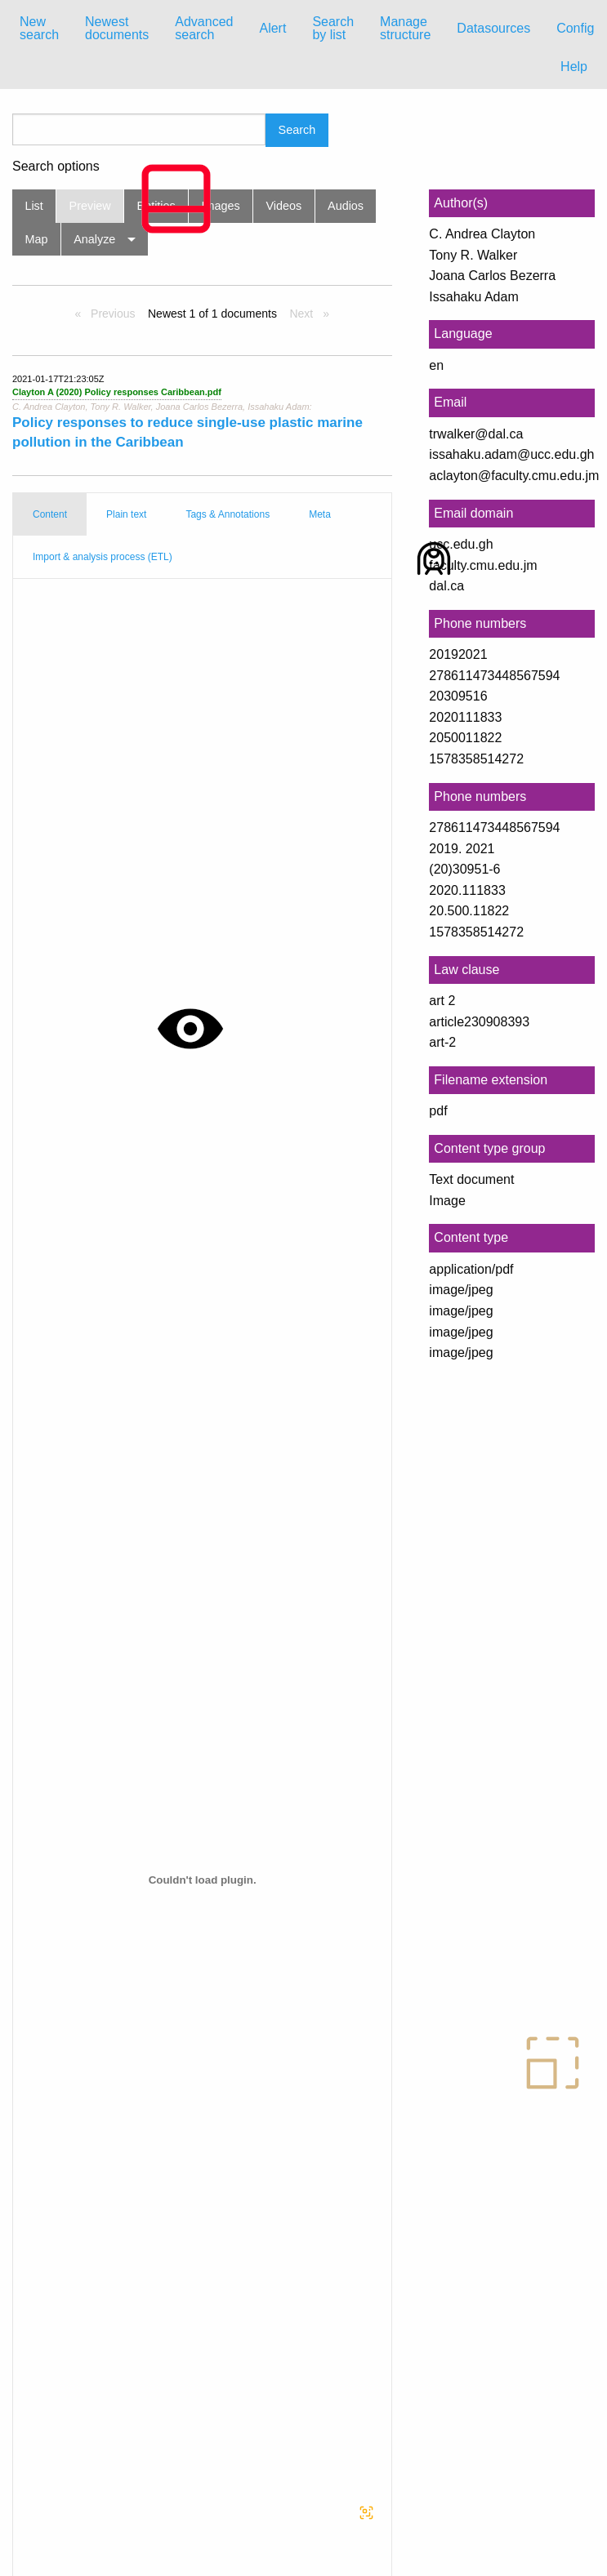 The height and width of the screenshot is (2576, 607). What do you see at coordinates (176, 198) in the screenshot?
I see `toggle bottom panel visibility` at bounding box center [176, 198].